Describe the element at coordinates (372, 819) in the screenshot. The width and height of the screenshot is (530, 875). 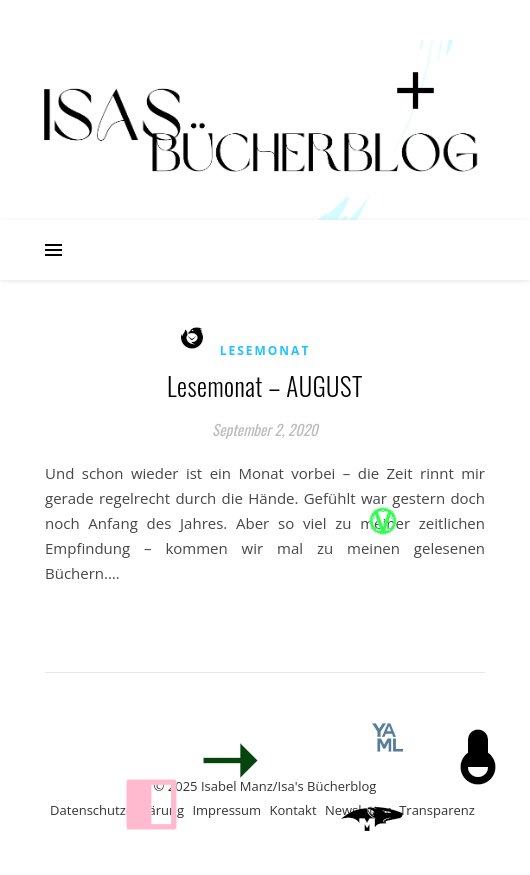
I see `mongoose database ODM logo` at that location.